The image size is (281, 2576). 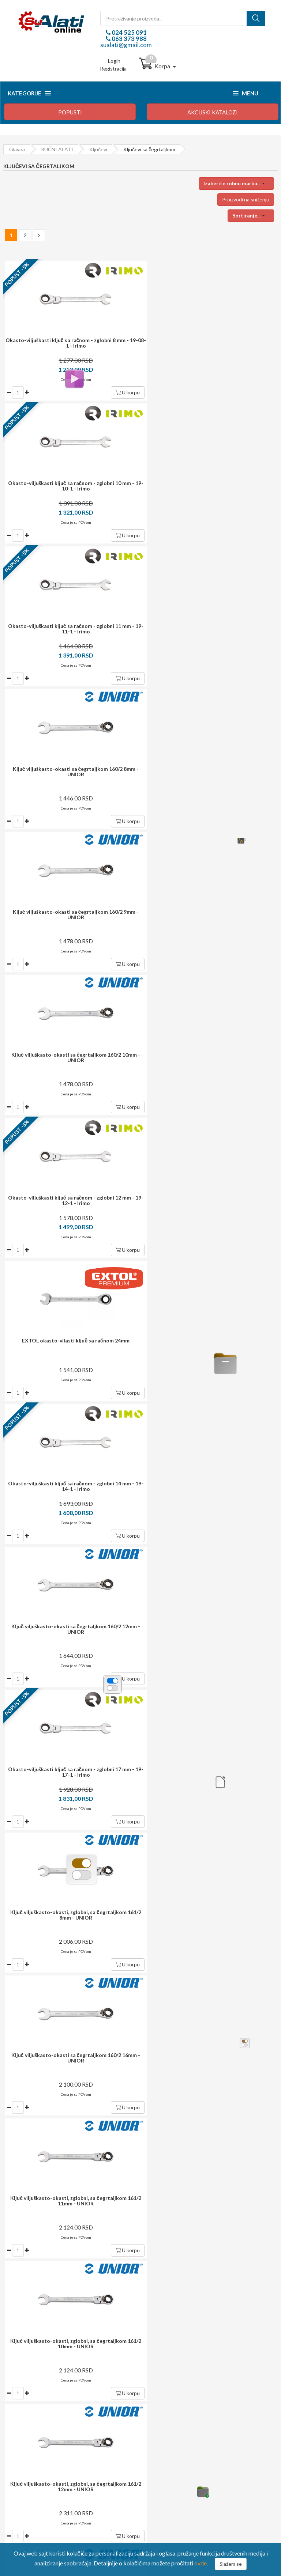 I want to click on open gnome tweaks settings, so click(x=245, y=2043).